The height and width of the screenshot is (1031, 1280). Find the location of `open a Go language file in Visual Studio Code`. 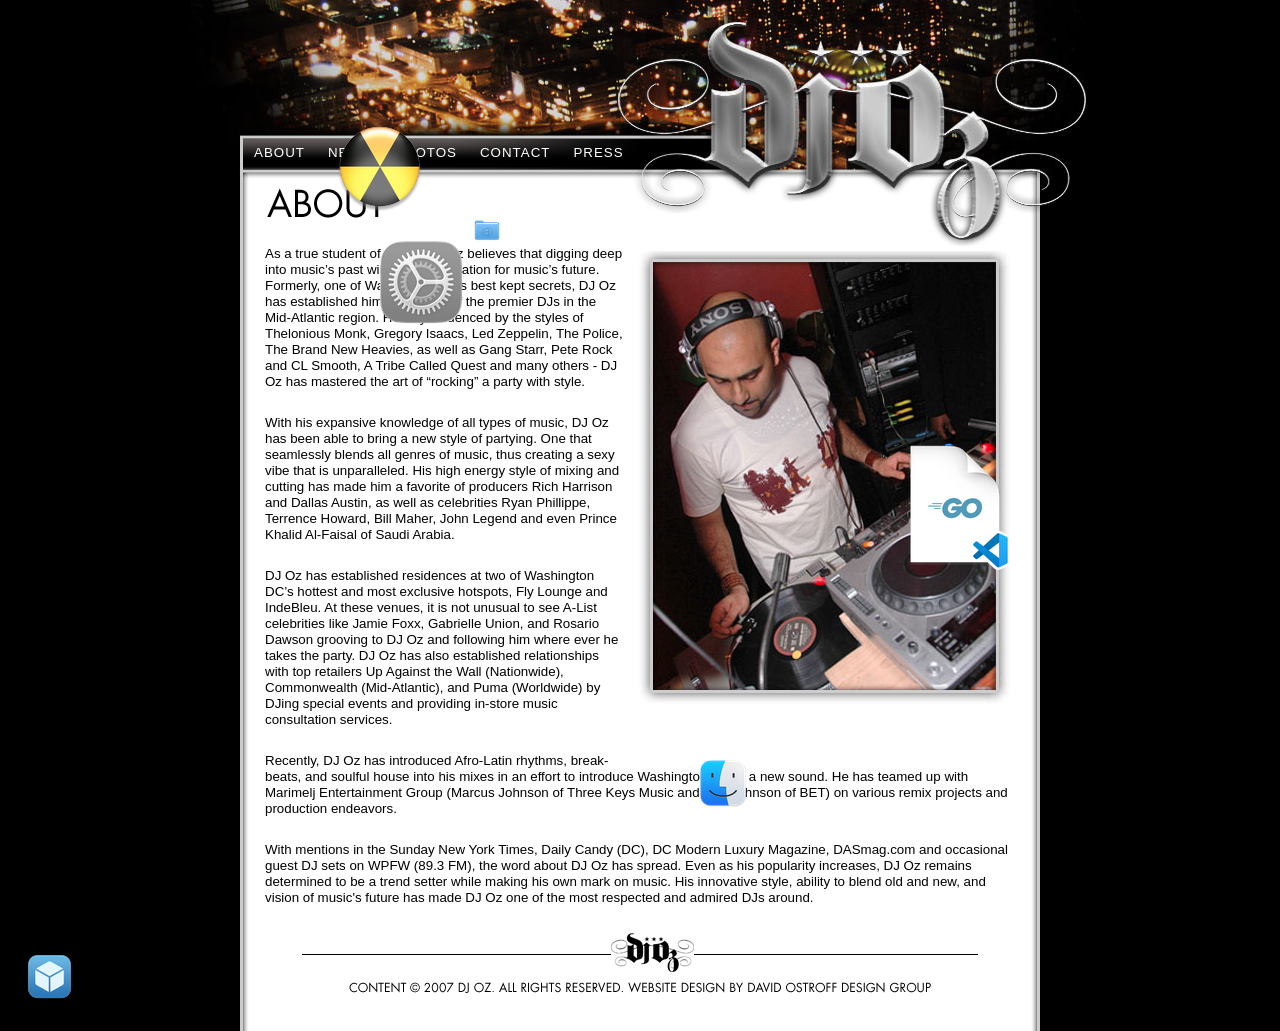

open a Go language file in Visual Studio Code is located at coordinates (955, 507).